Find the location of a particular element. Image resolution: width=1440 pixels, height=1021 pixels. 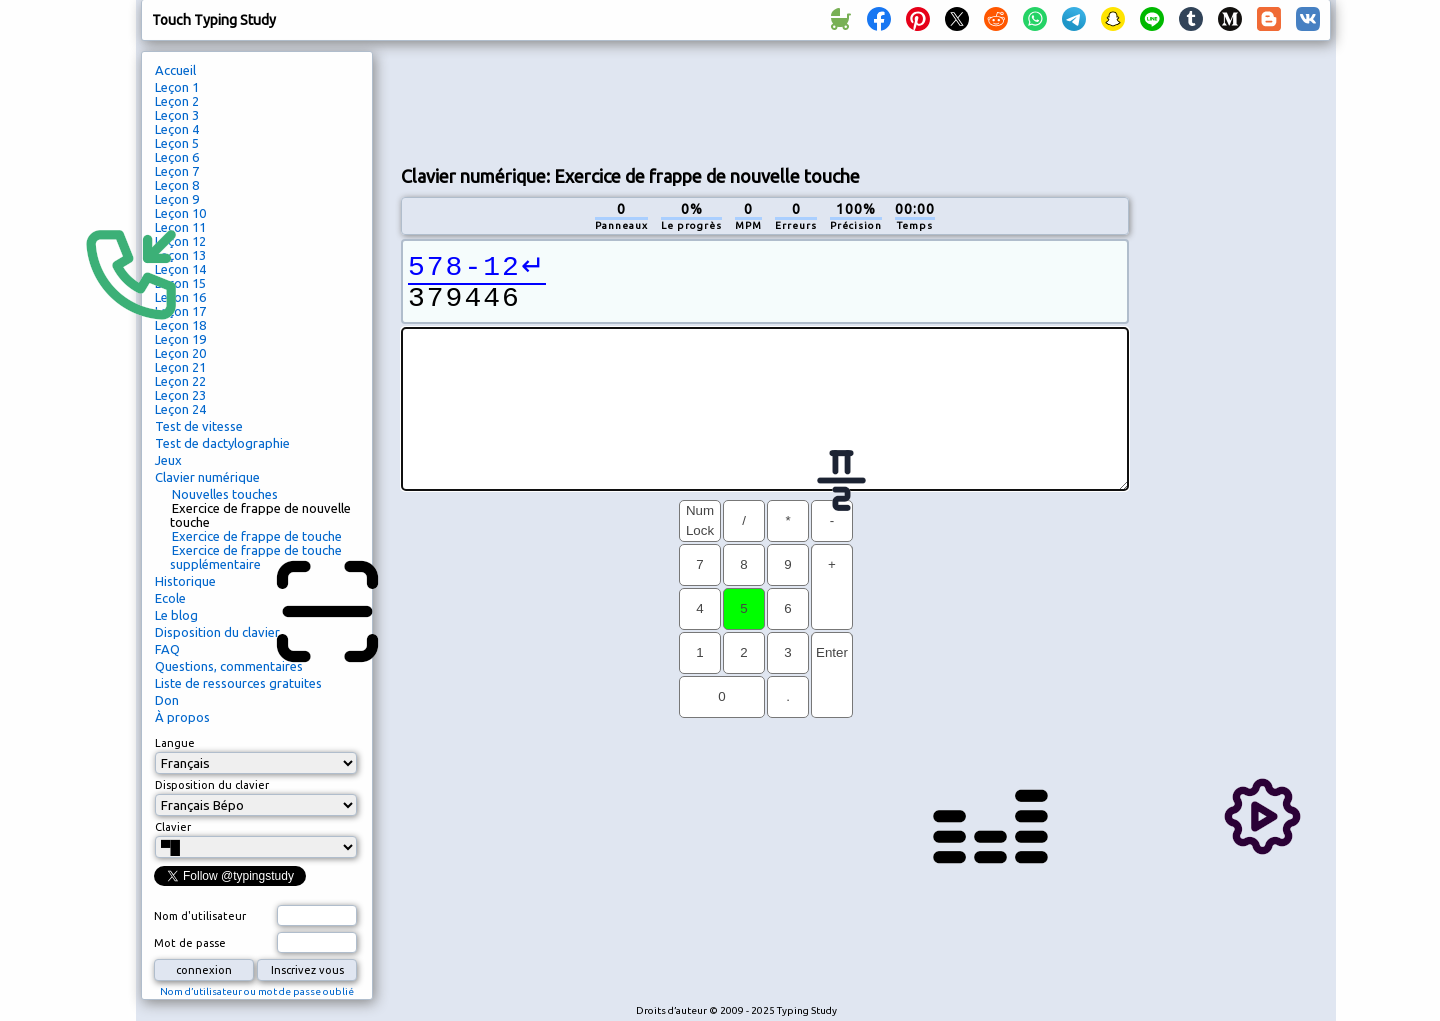

represents the mathematical constant π/2 (pi divided by 2) is located at coordinates (841, 480).